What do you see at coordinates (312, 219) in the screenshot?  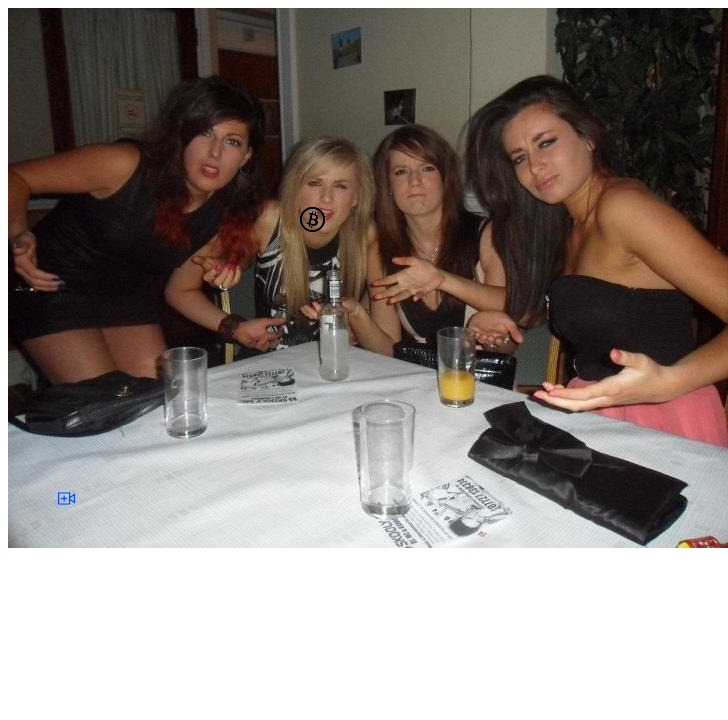 I see `view bitcoin wallet or balance` at bounding box center [312, 219].